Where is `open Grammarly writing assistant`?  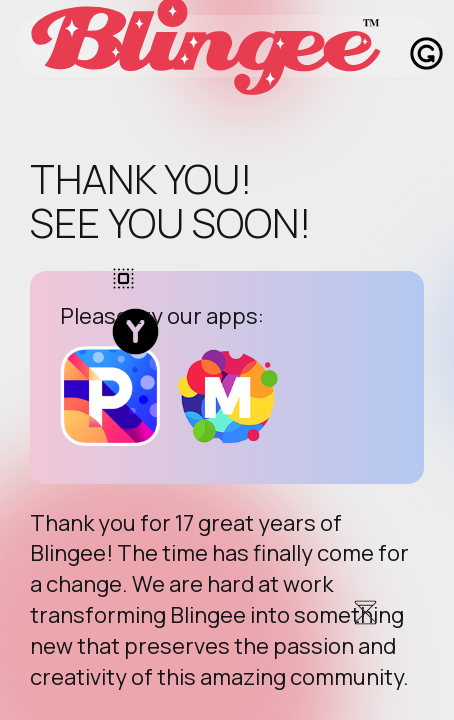 open Grammarly writing assistant is located at coordinates (426, 53).